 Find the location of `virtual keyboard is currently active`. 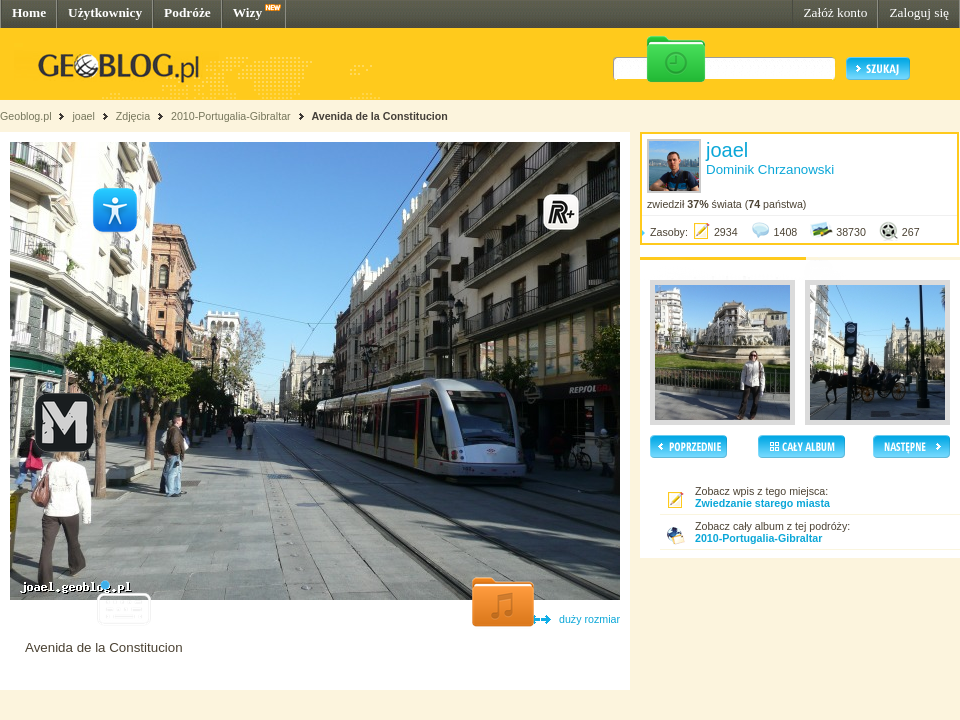

virtual keyboard is currently active is located at coordinates (124, 603).